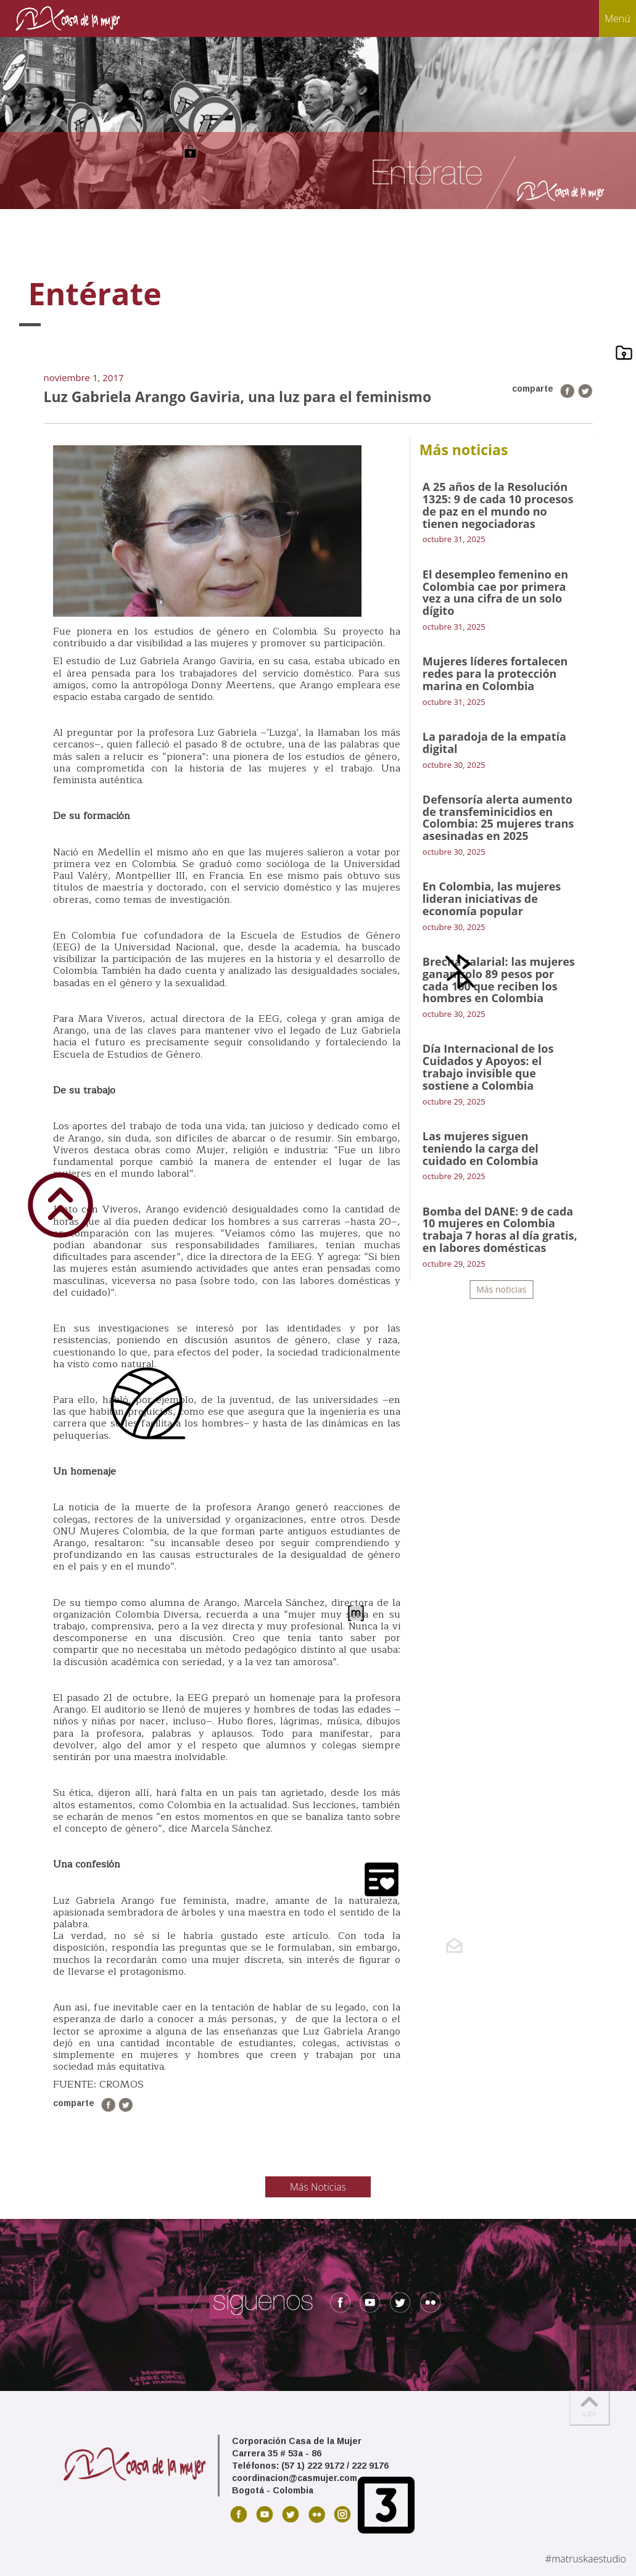 The image size is (636, 2576). What do you see at coordinates (624, 353) in the screenshot?
I see `navigate to root directory` at bounding box center [624, 353].